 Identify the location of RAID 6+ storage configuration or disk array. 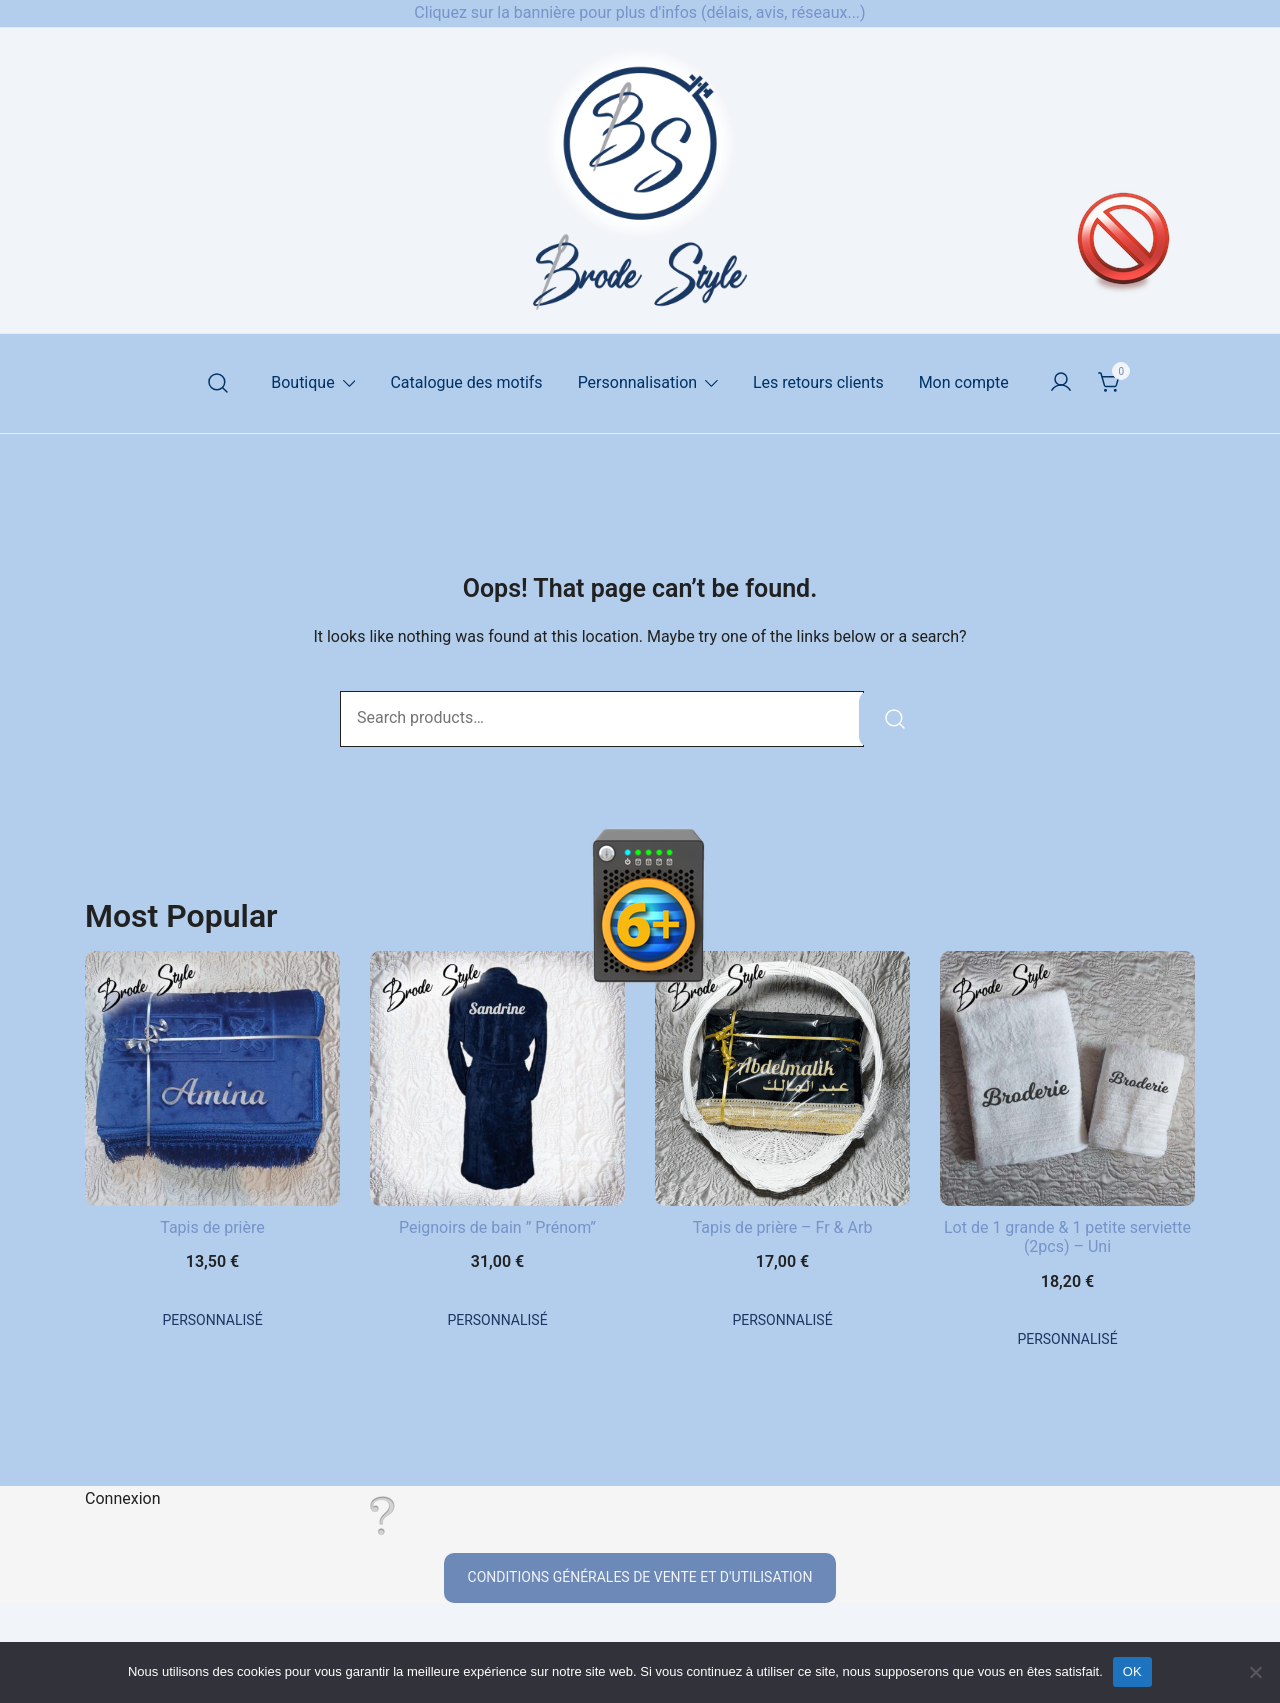
(648, 905).